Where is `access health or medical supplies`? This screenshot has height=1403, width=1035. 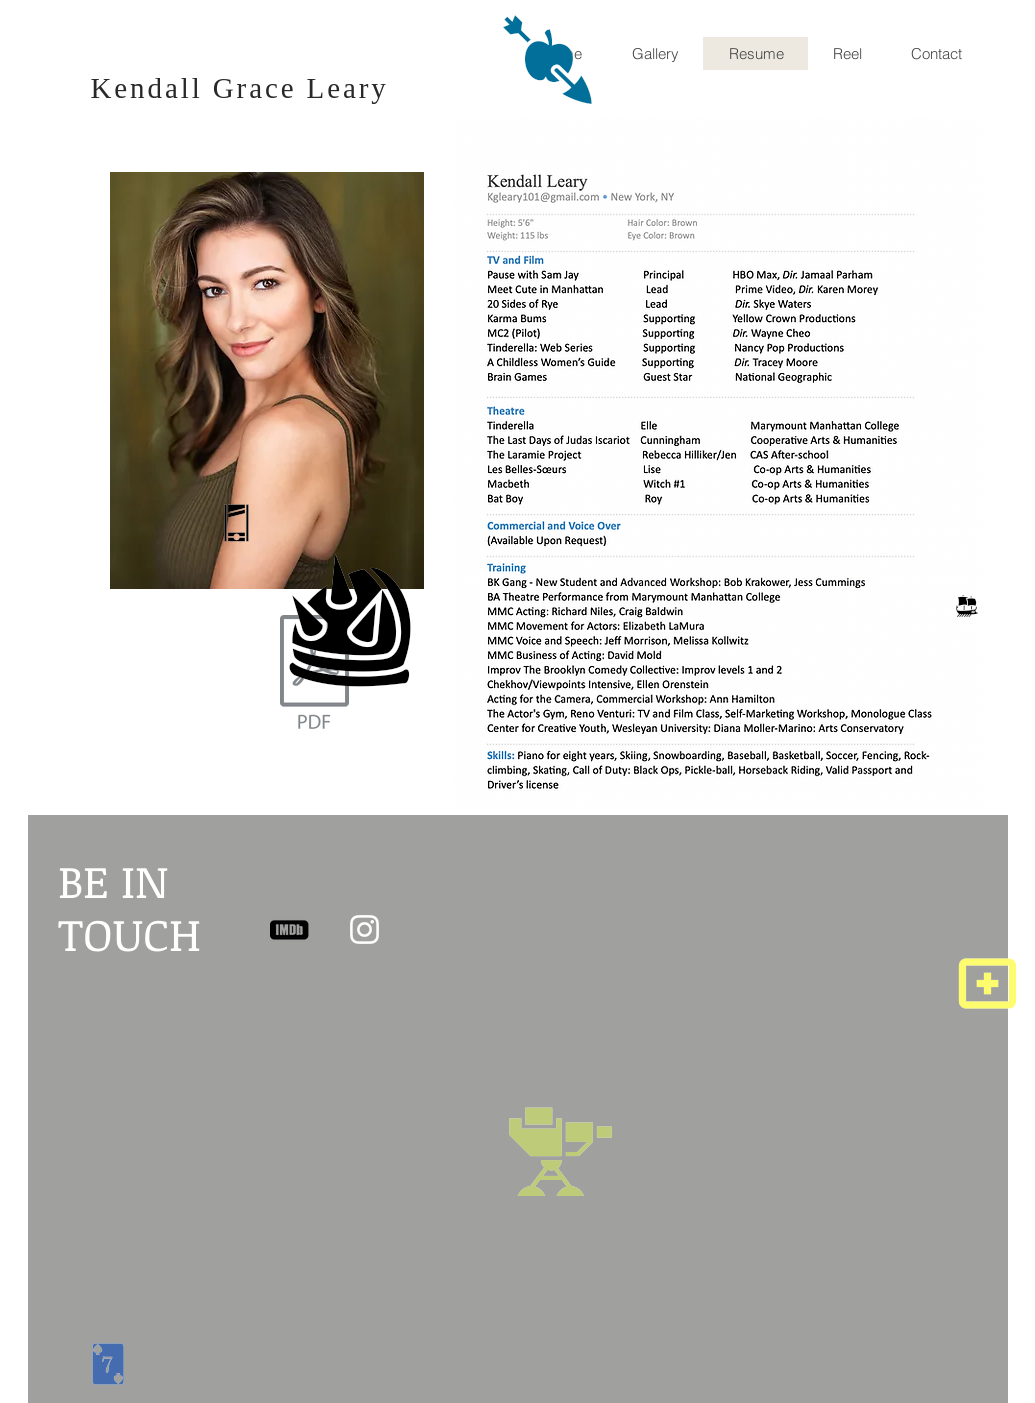
access health or medical supplies is located at coordinates (987, 983).